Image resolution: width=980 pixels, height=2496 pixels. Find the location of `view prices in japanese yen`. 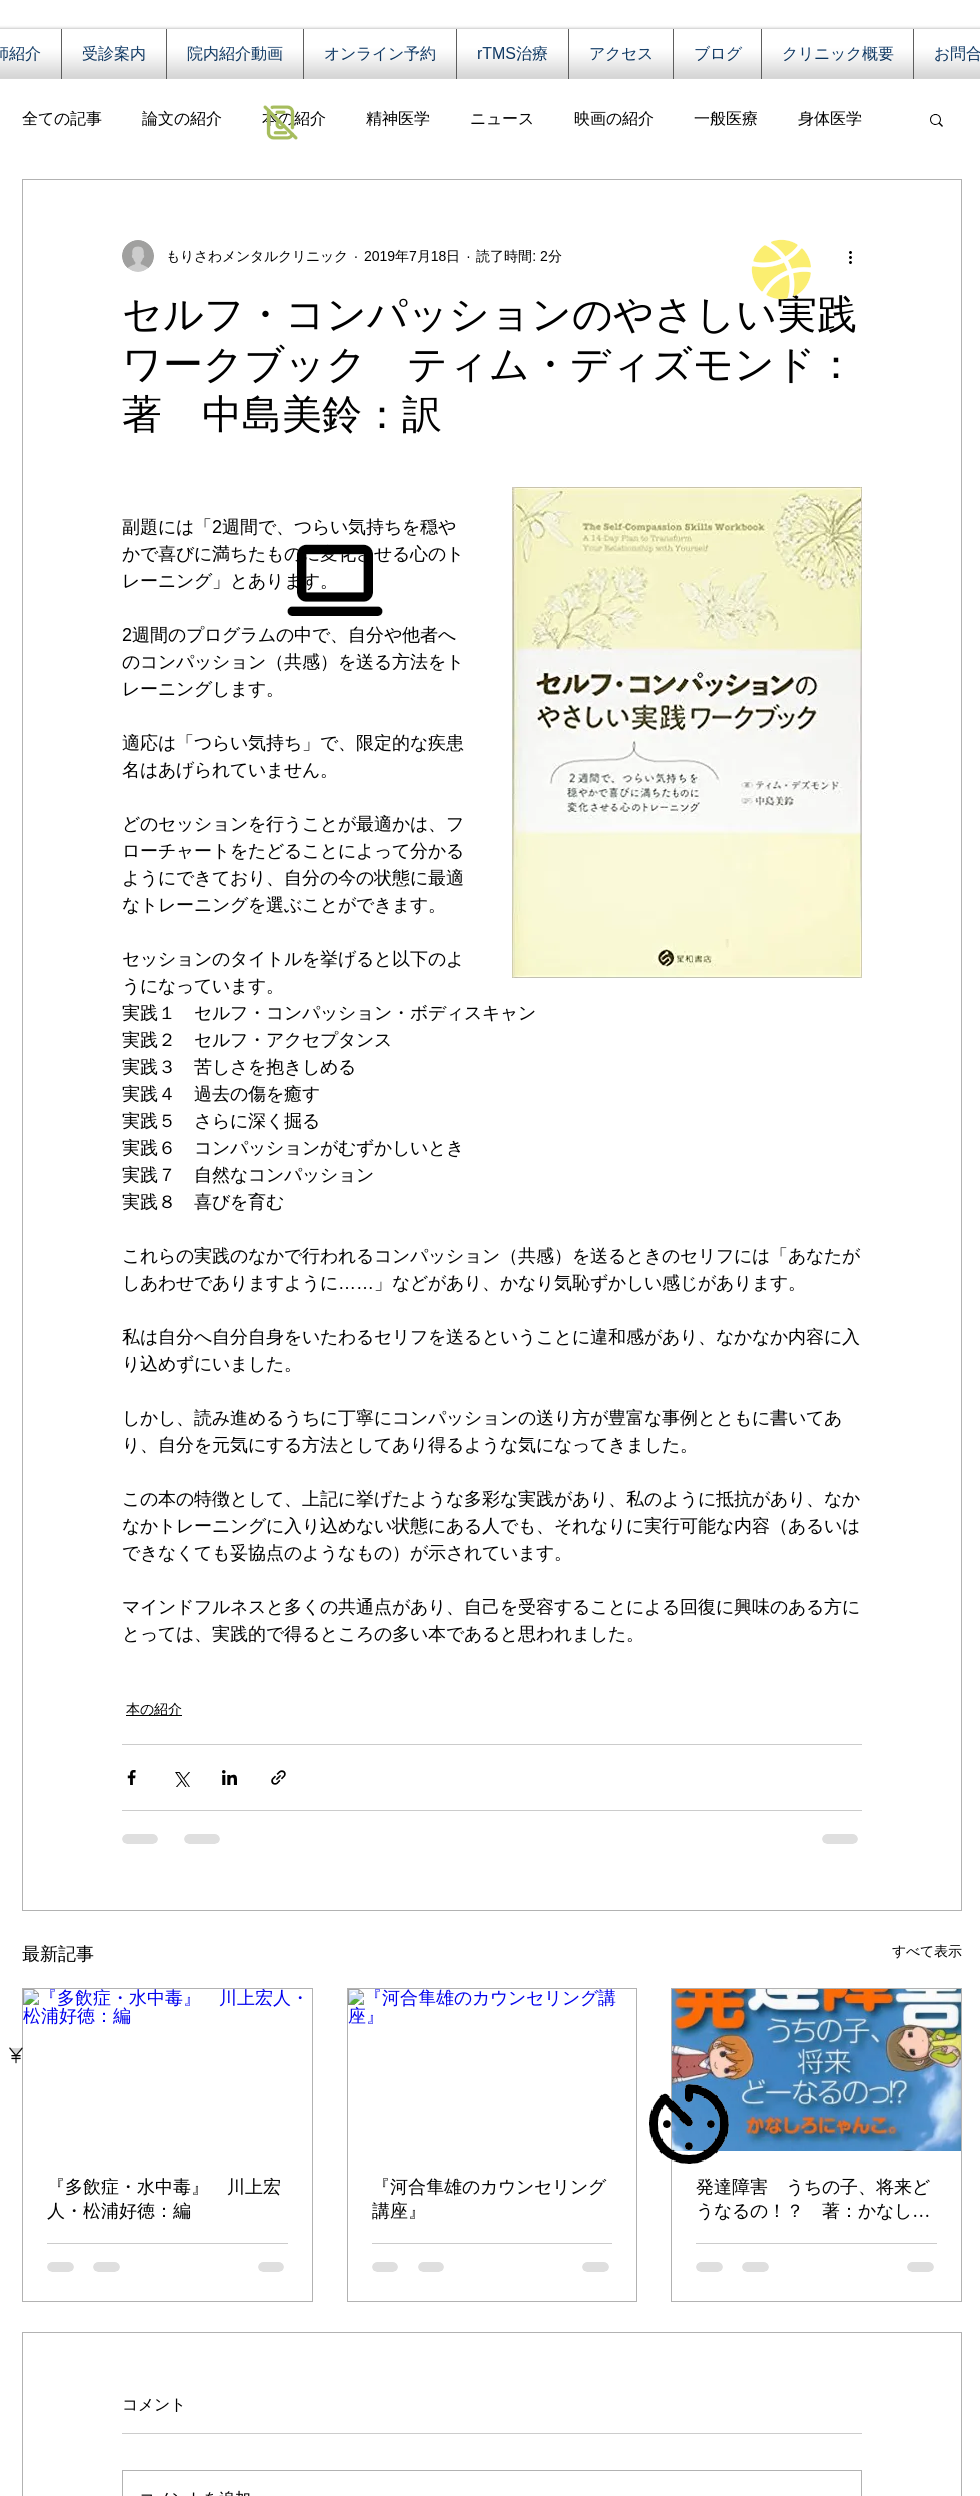

view prices in japanese yen is located at coordinates (16, 2055).